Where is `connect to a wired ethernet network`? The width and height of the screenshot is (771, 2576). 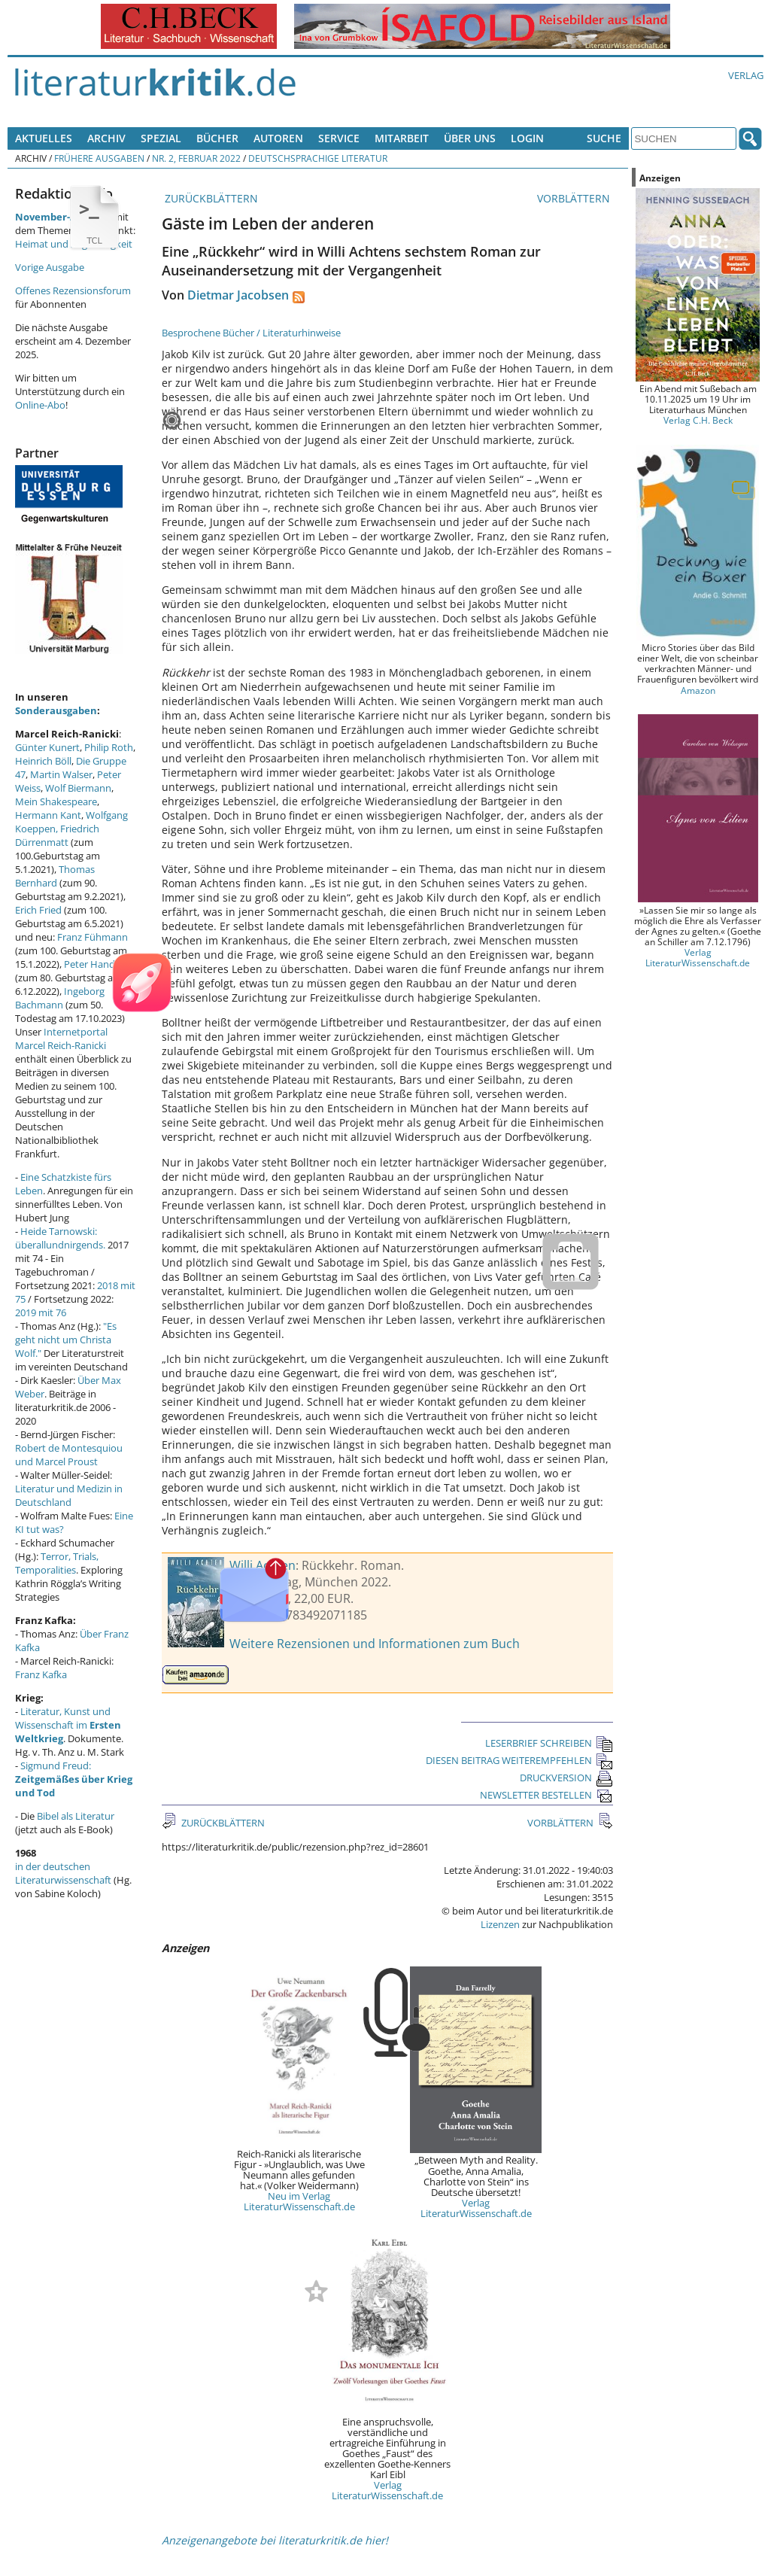
connect to a wired ethernet network is located at coordinates (570, 1261).